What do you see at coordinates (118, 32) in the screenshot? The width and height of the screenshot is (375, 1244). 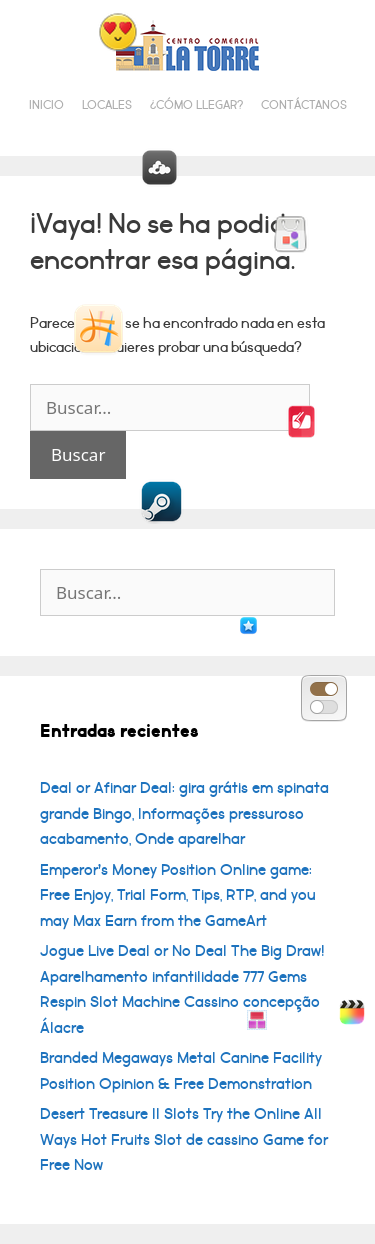 I see `open the Socialize messaging app` at bounding box center [118, 32].